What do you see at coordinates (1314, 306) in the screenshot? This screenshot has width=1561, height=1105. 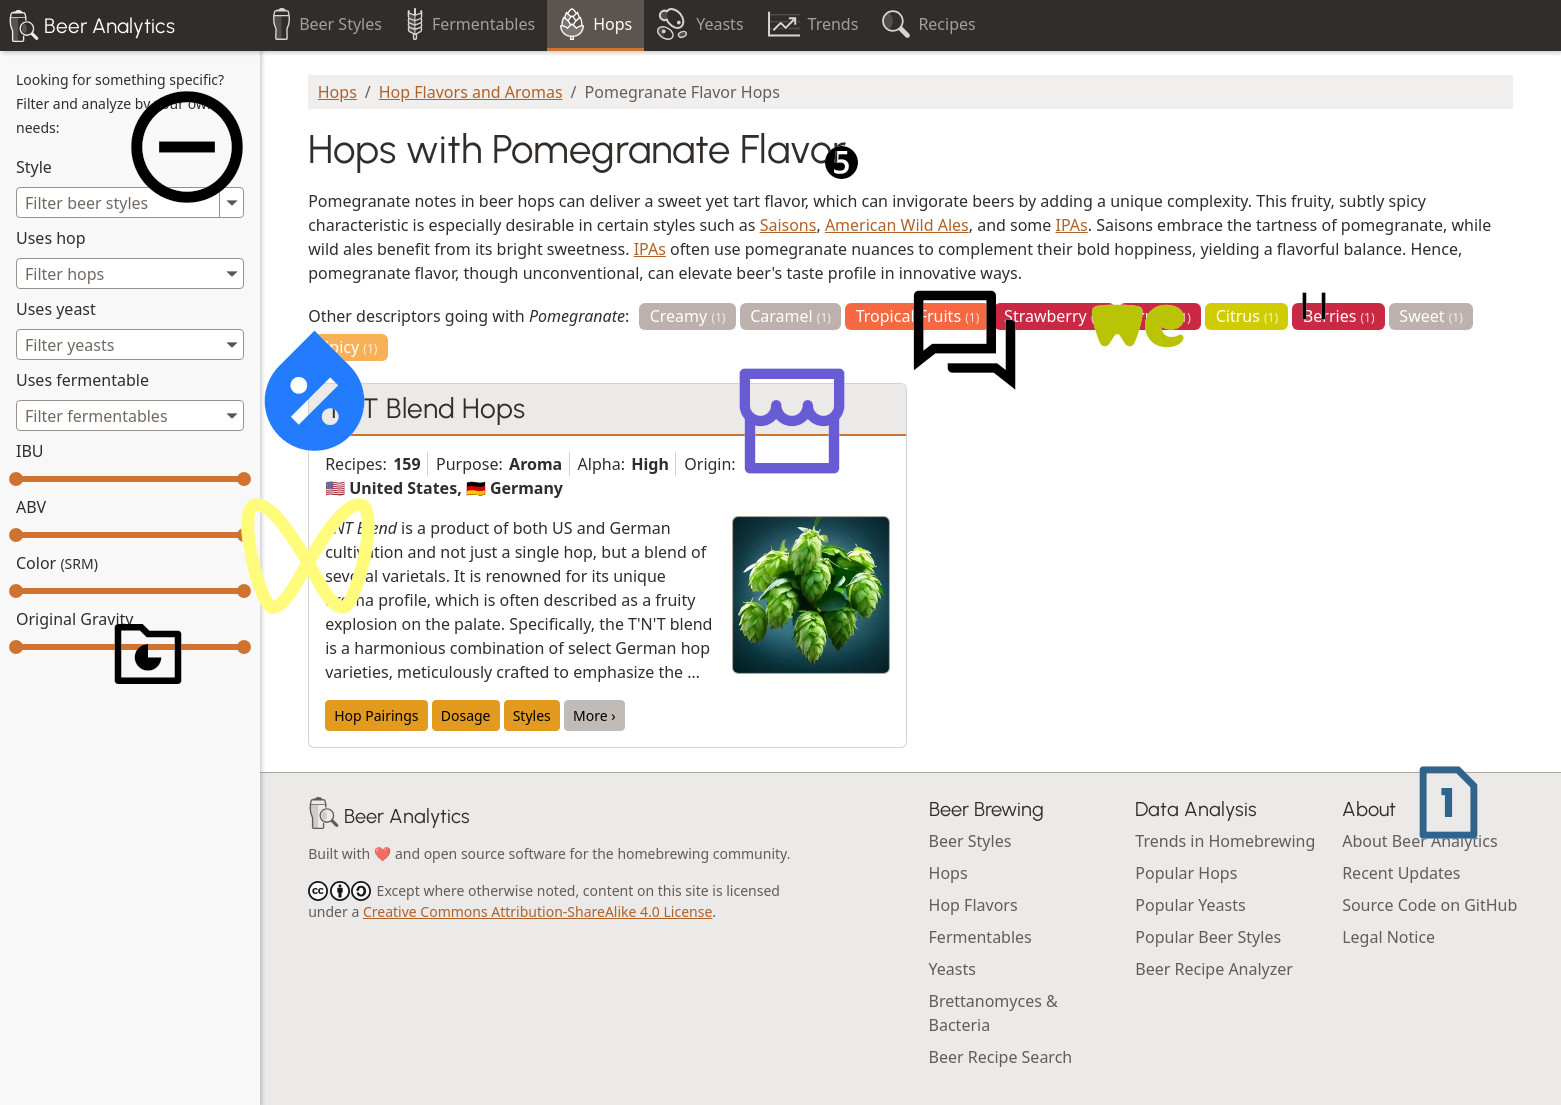 I see `pause media playback` at bounding box center [1314, 306].